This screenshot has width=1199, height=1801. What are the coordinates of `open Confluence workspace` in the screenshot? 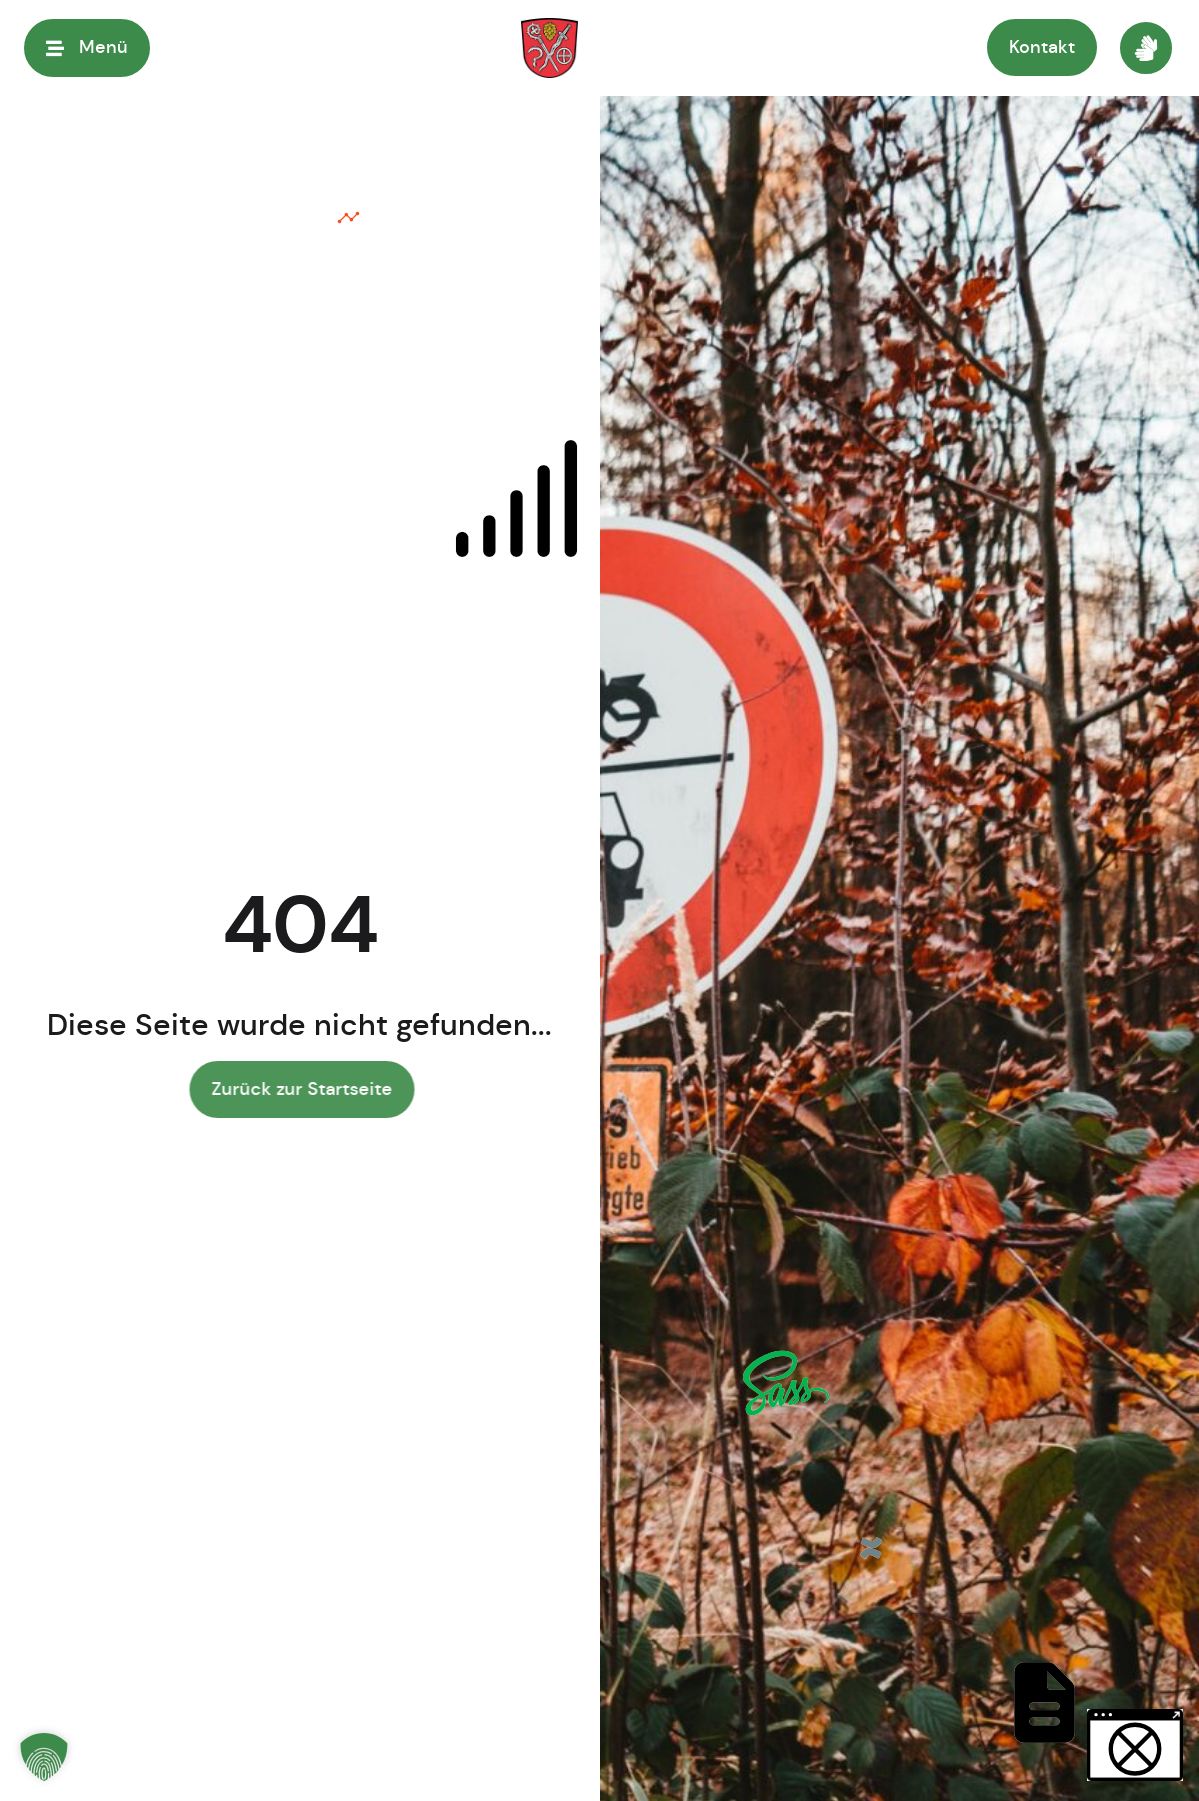 It's located at (871, 1548).